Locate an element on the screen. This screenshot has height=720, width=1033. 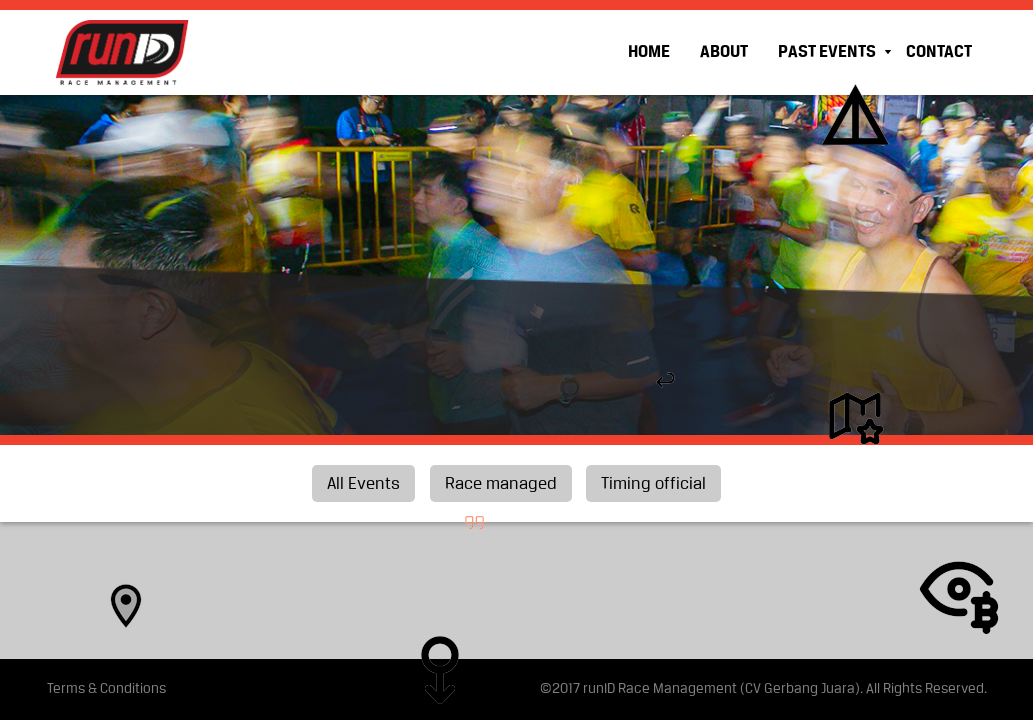
view current location on map is located at coordinates (126, 606).